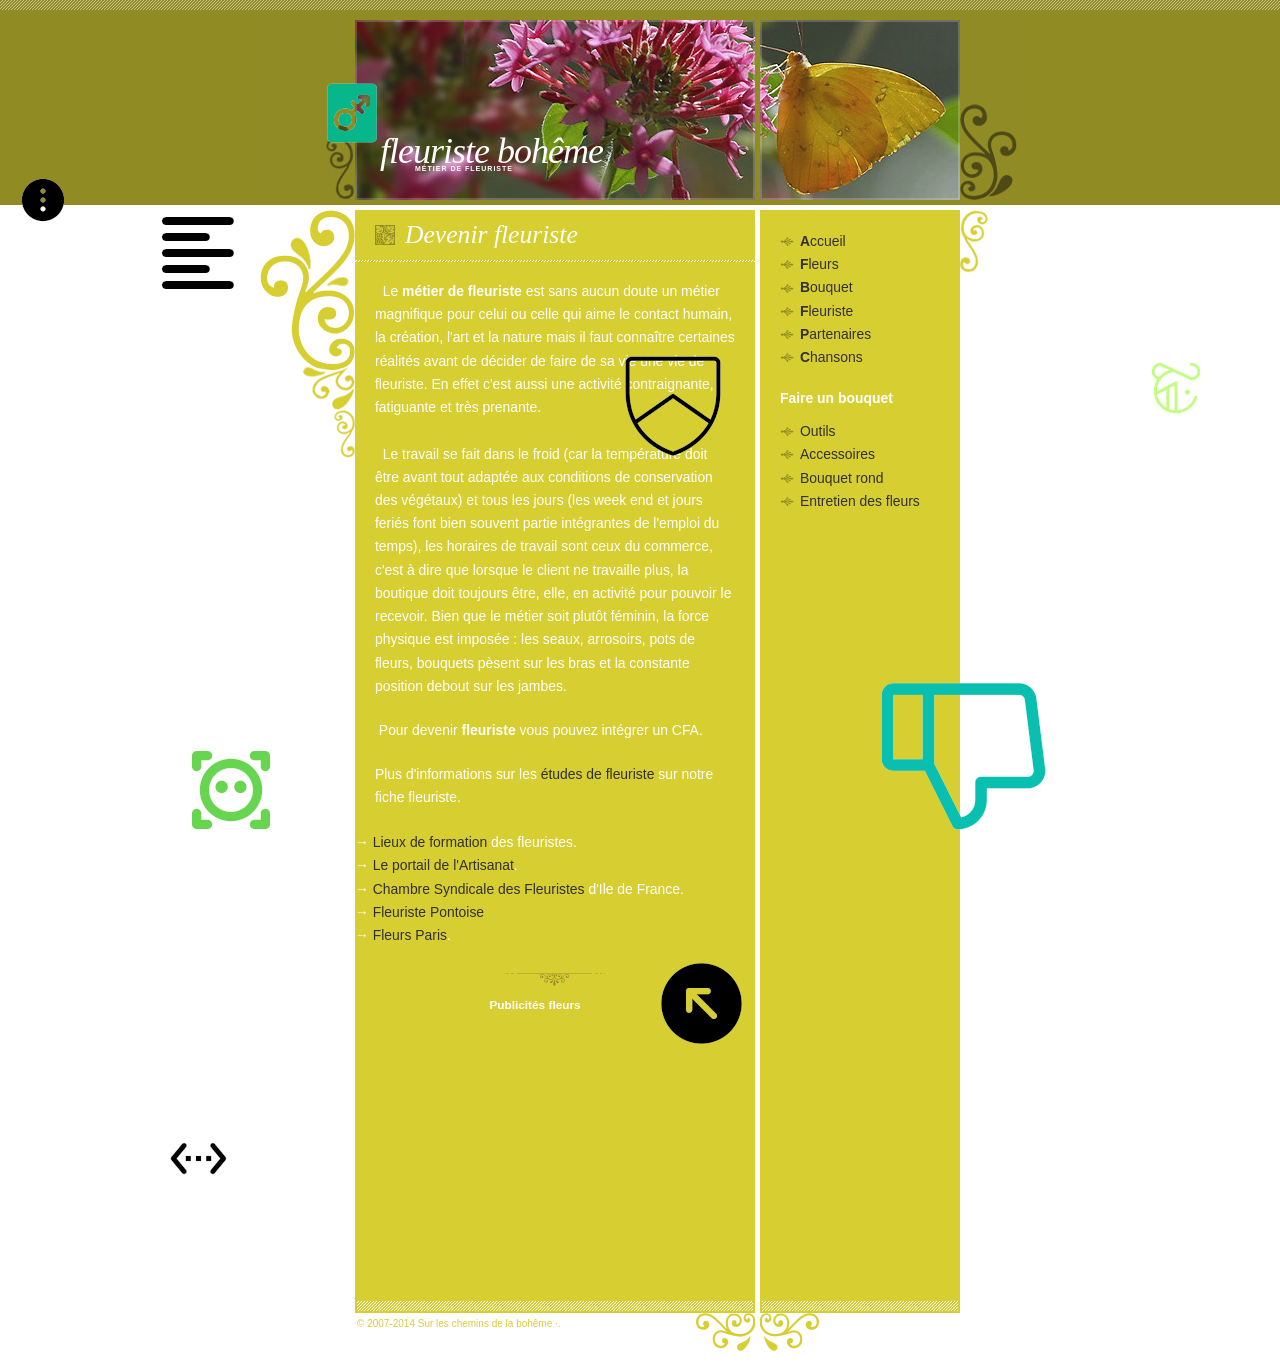 The image size is (1280, 1371). What do you see at coordinates (198, 253) in the screenshot?
I see `align text to the left` at bounding box center [198, 253].